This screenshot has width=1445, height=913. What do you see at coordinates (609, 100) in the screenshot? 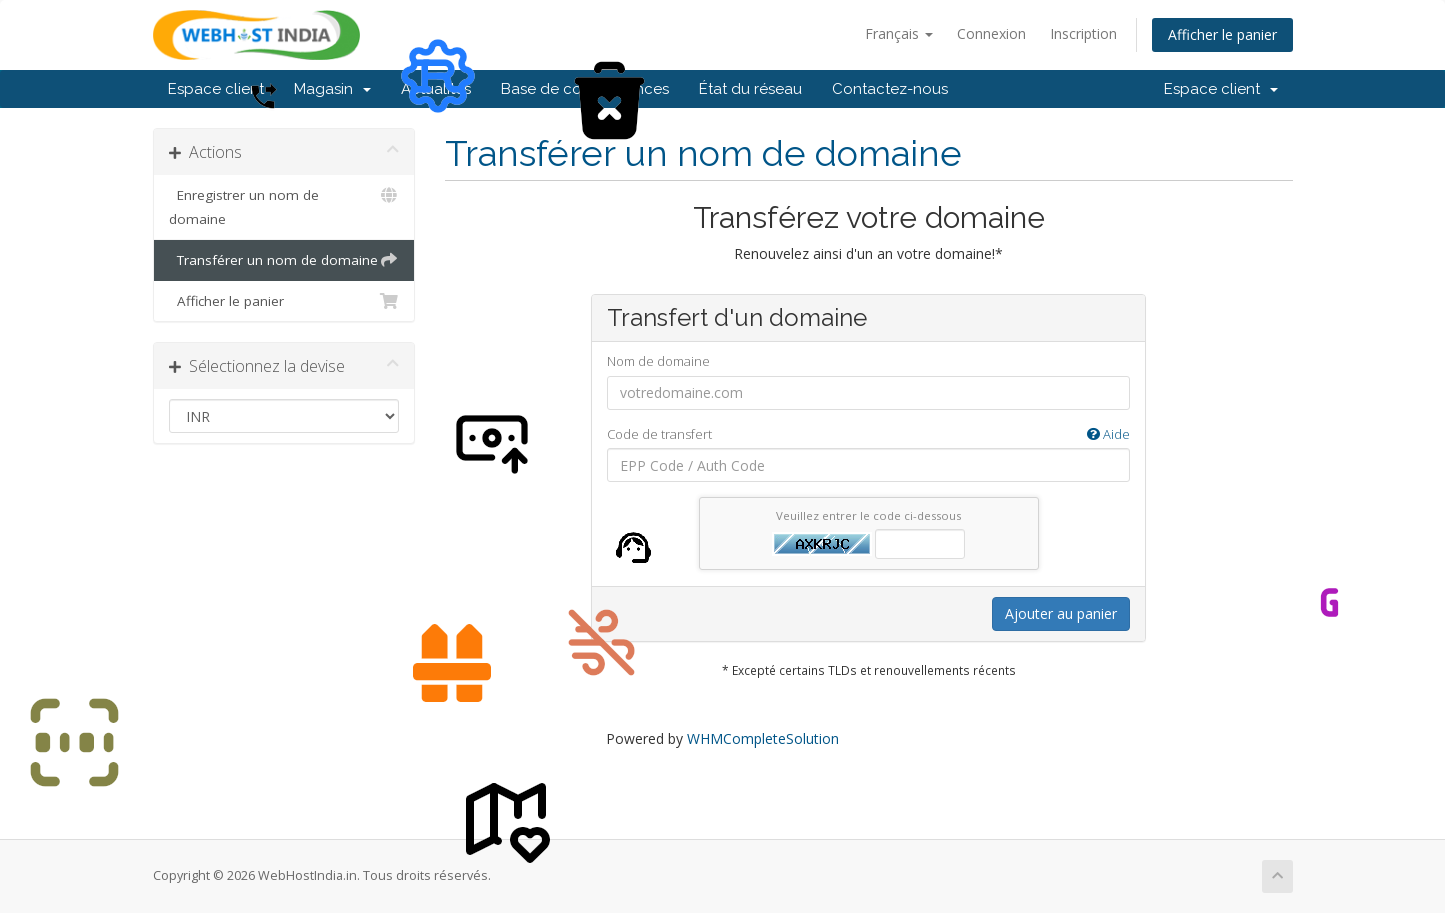
I see `permanently delete item` at bounding box center [609, 100].